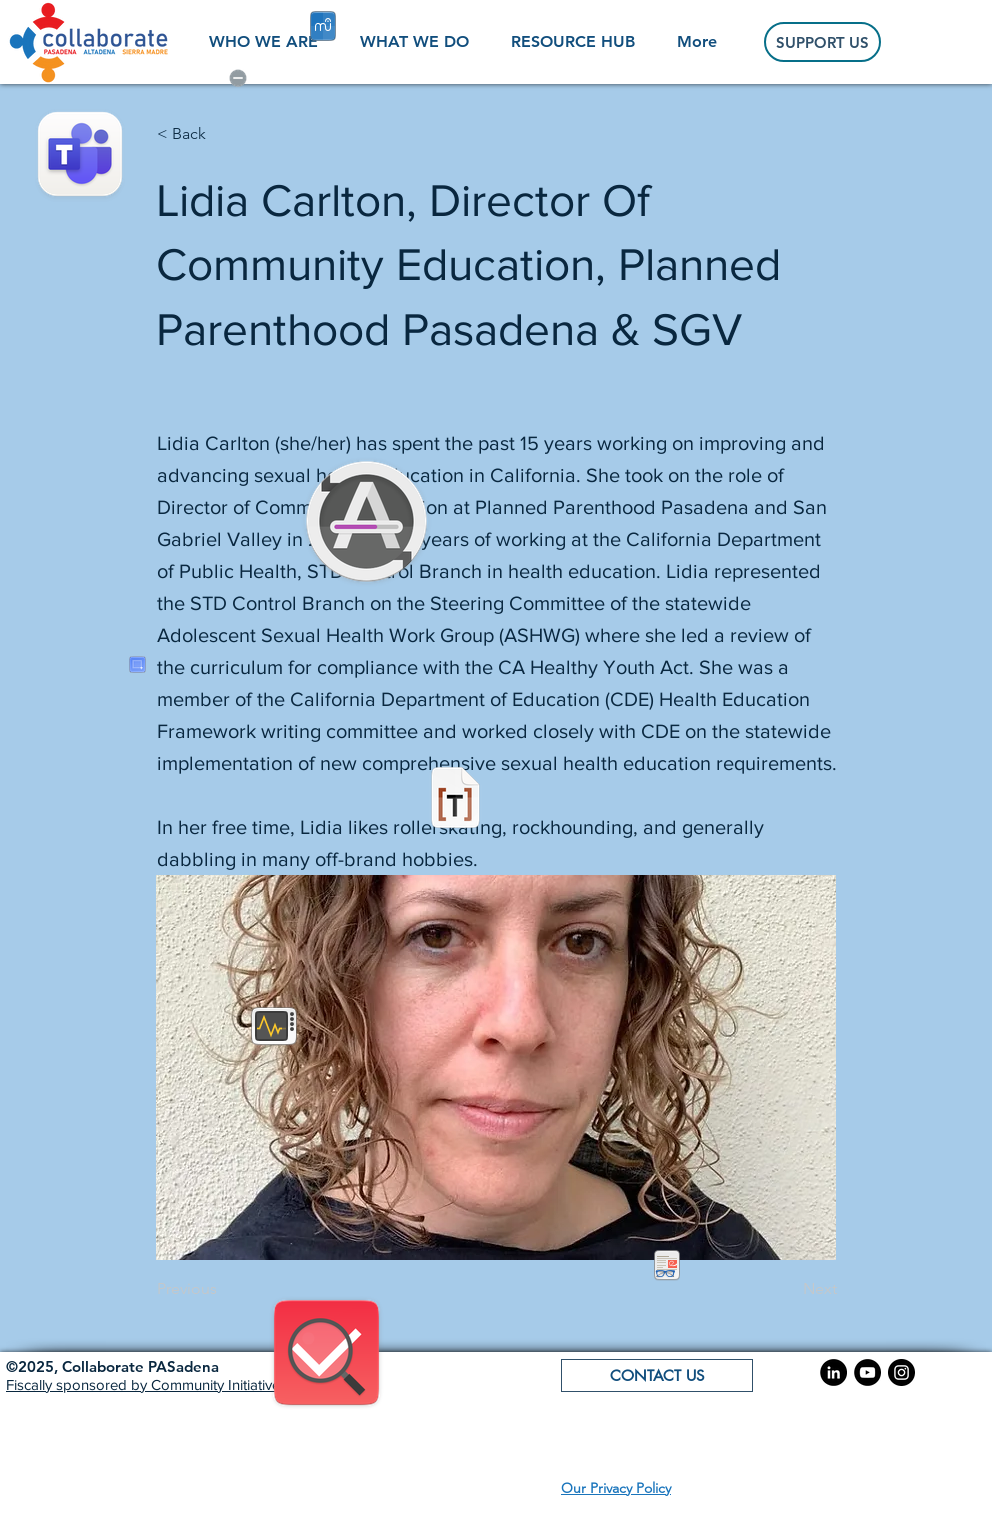  Describe the element at coordinates (366, 521) in the screenshot. I see `open the software update manager` at that location.